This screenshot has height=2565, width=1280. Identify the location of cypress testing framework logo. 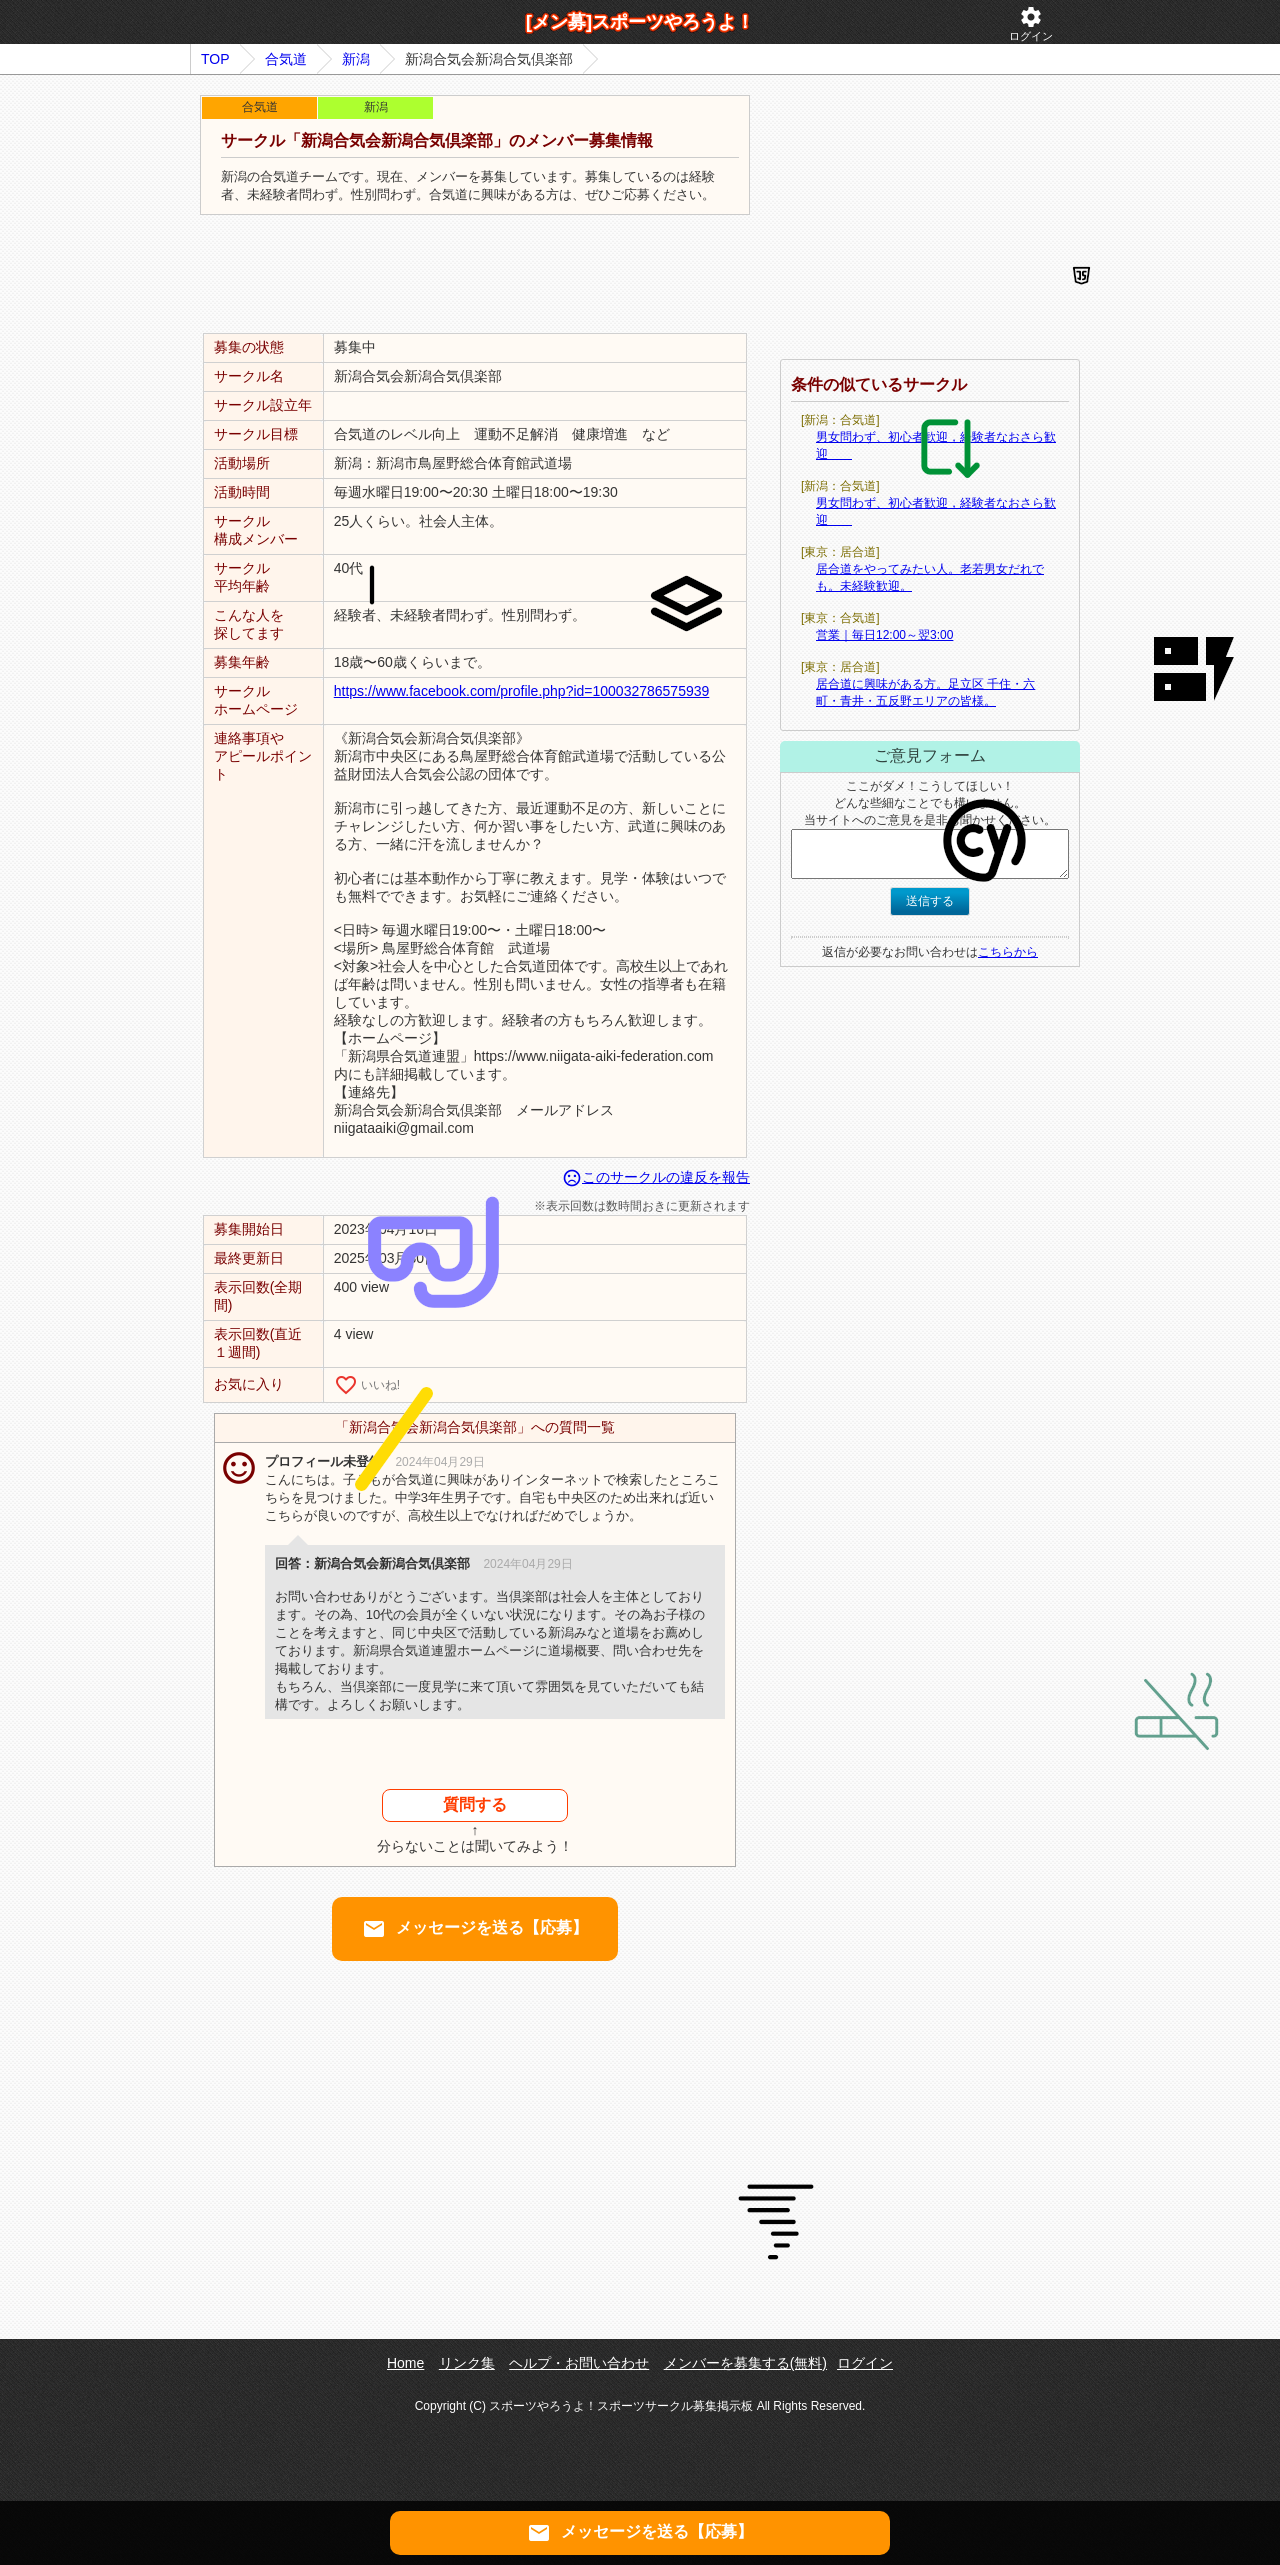
(984, 840).